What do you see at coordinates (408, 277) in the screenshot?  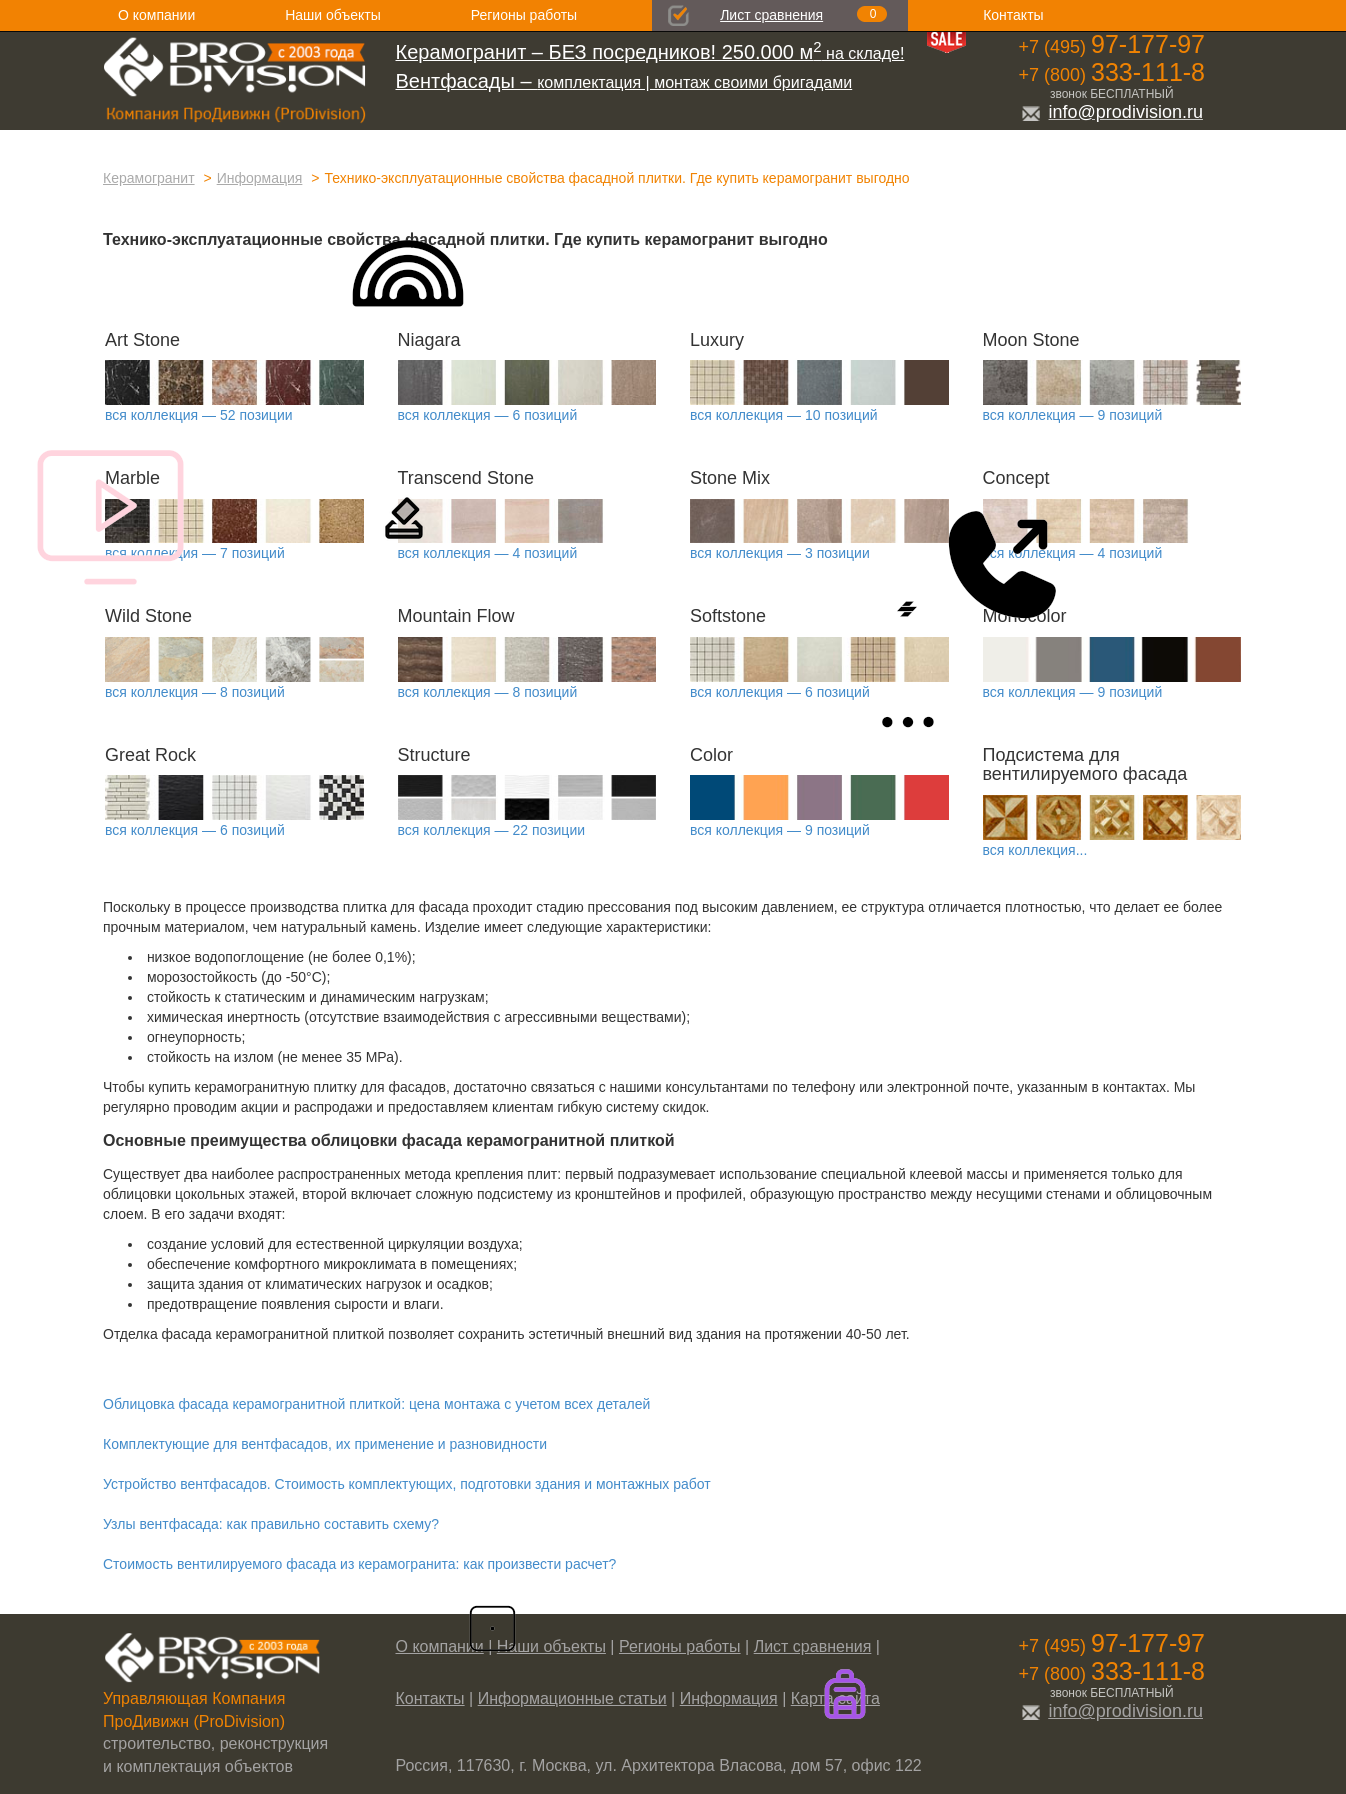 I see `indicates weather clearing or sunshine after rain` at bounding box center [408, 277].